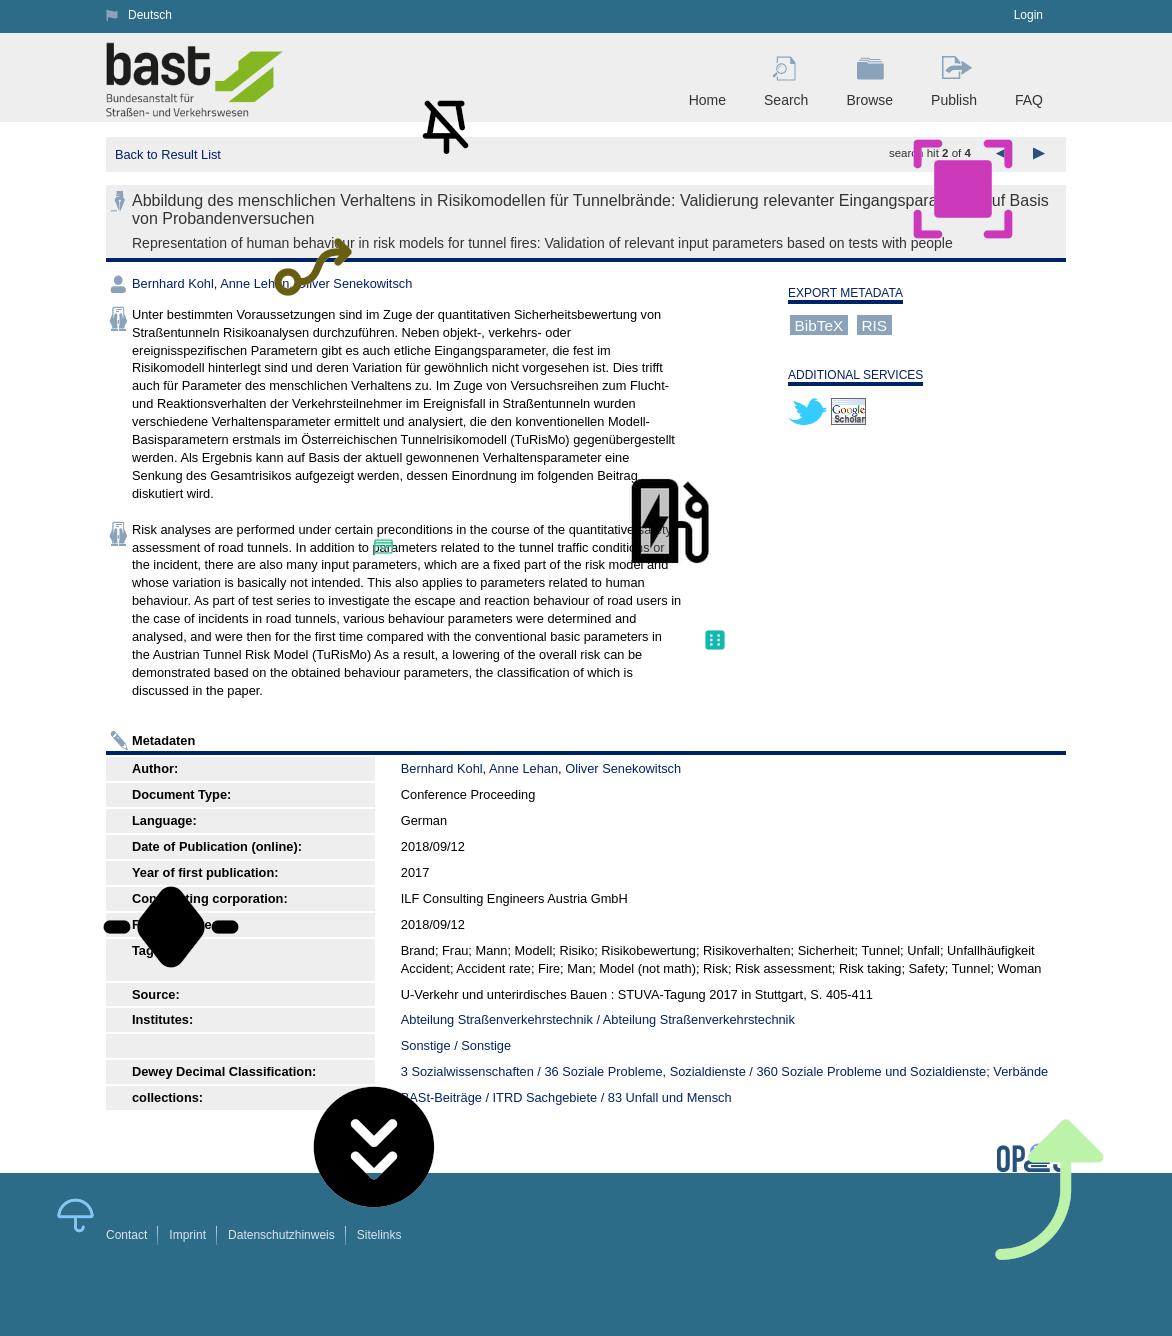  Describe the element at coordinates (1049, 1189) in the screenshot. I see `go back and up in navigation` at that location.